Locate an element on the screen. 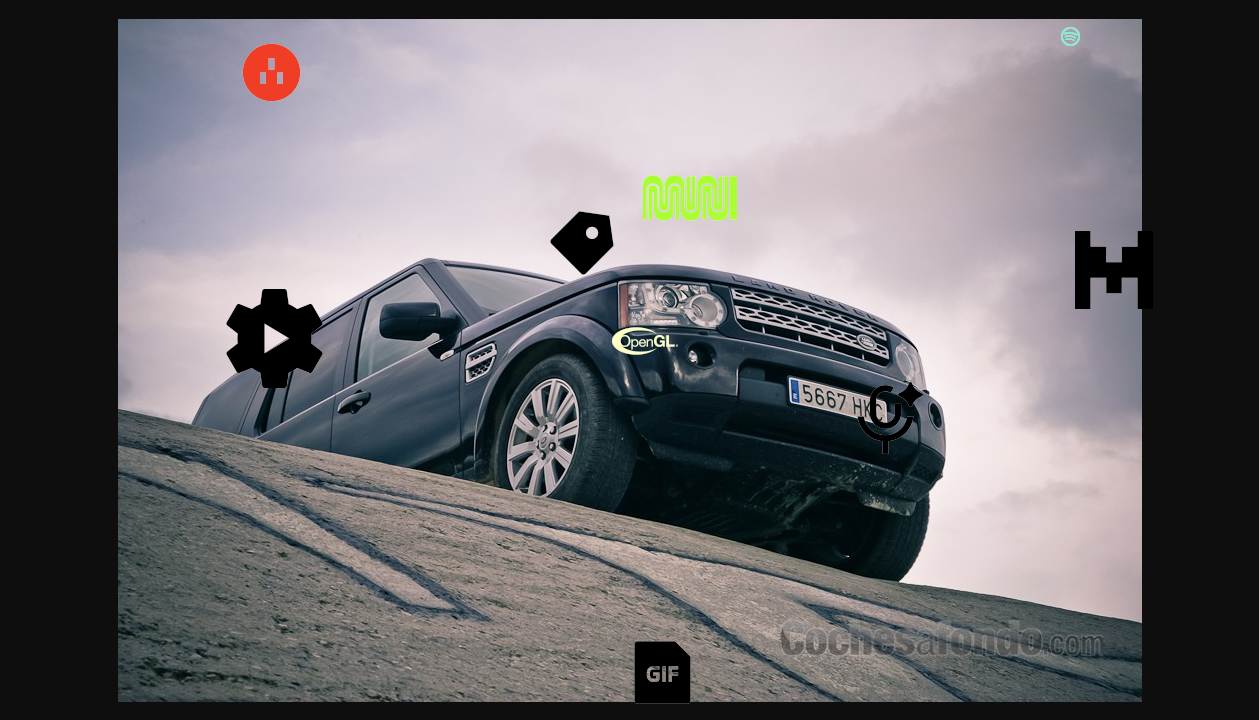 The width and height of the screenshot is (1259, 720). open Spotify is located at coordinates (1070, 36).